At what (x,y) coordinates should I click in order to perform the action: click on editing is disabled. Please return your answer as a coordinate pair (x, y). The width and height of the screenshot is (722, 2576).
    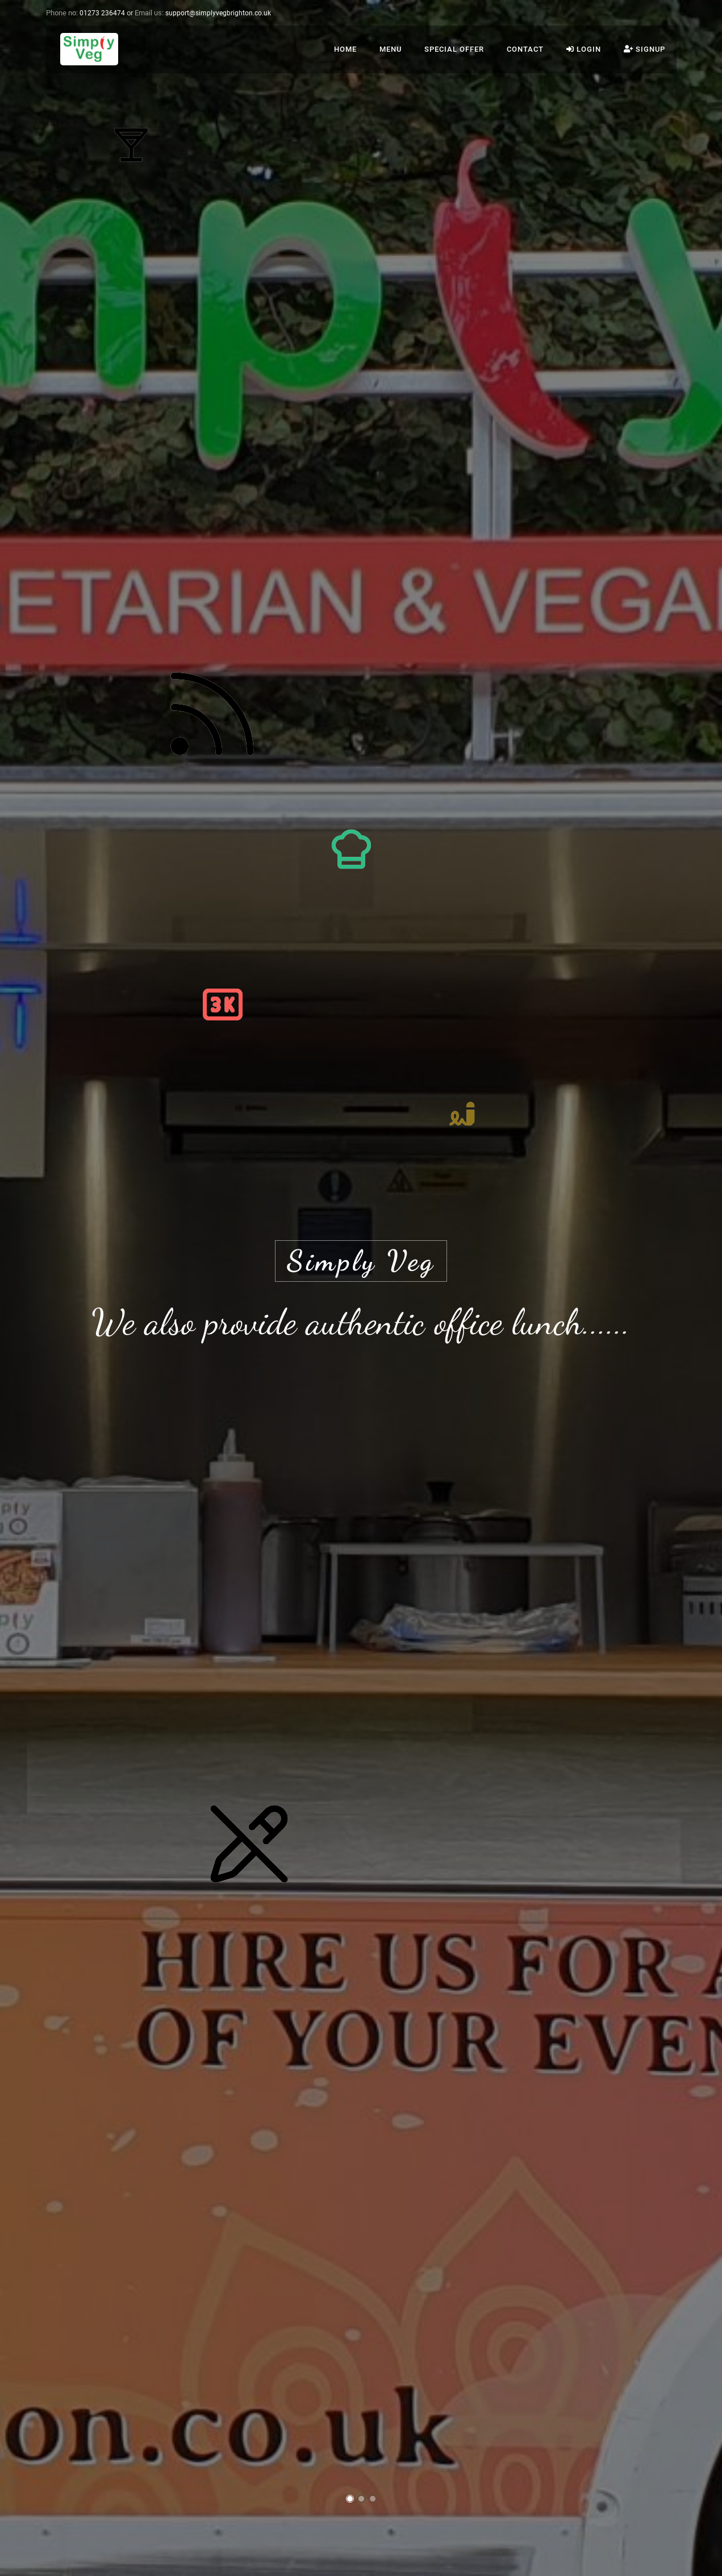
    Looking at the image, I should click on (249, 1844).